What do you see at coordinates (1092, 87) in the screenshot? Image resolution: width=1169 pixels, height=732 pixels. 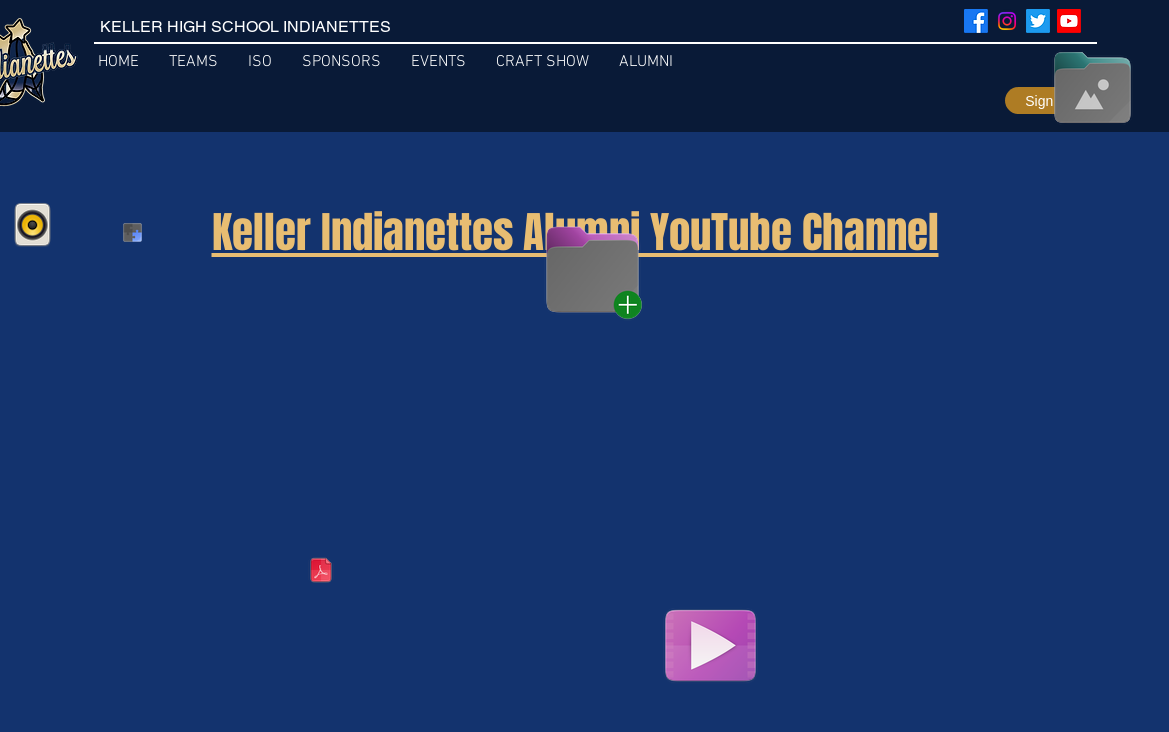 I see `open your pictures folder` at bounding box center [1092, 87].